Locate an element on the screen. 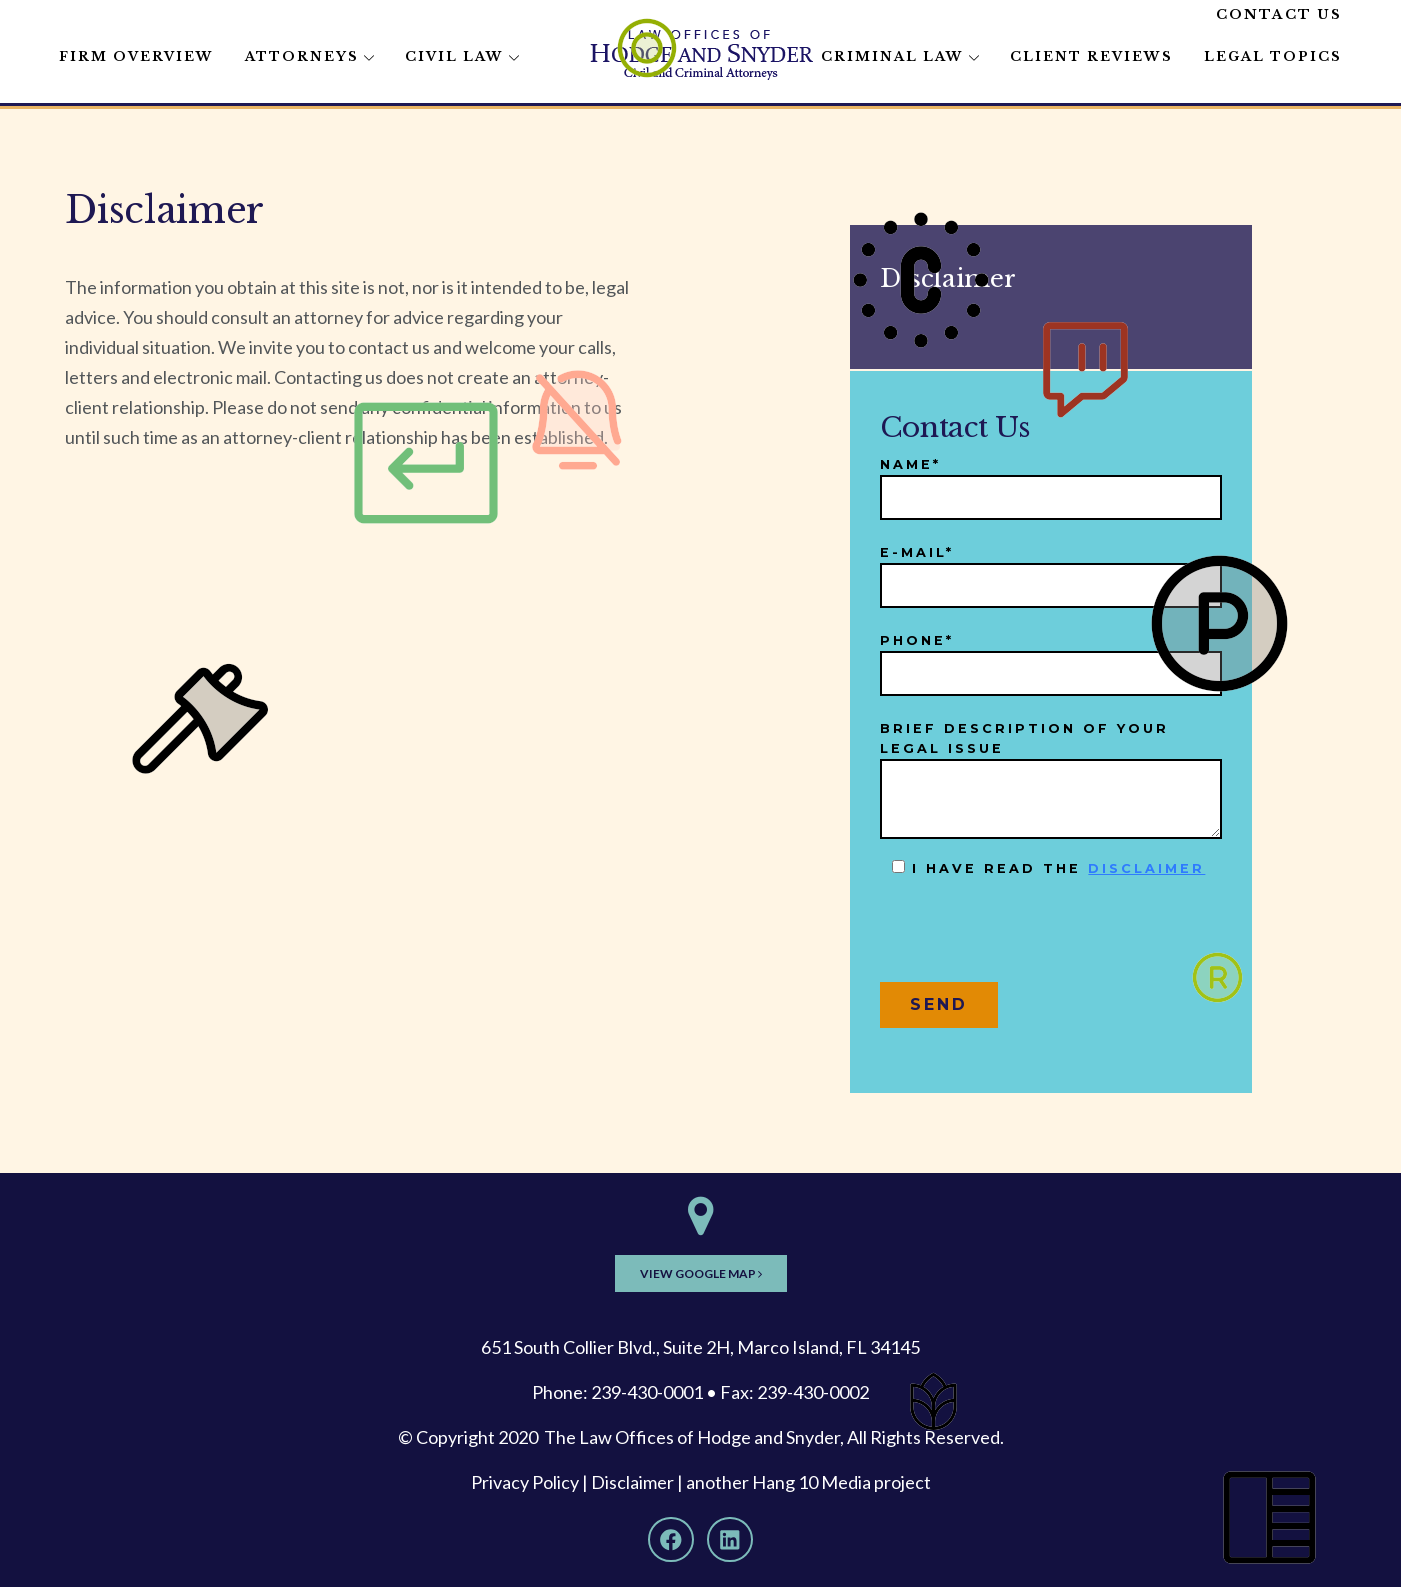  indicates registered trademark status is located at coordinates (1217, 977).